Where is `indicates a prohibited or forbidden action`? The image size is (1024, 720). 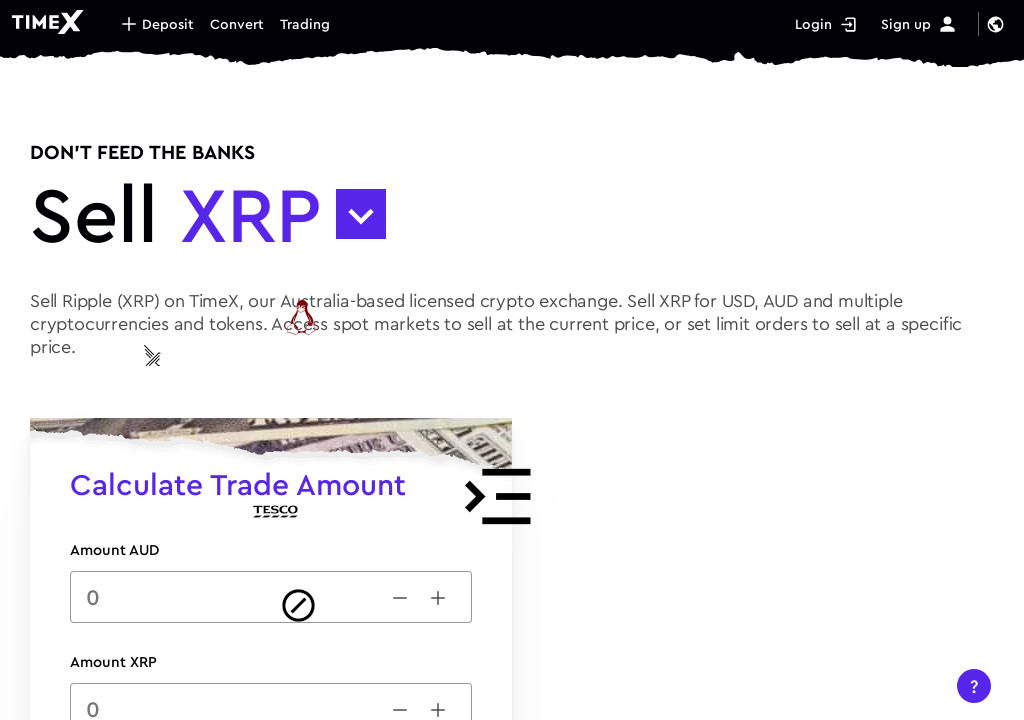
indicates a prohibited or forbidden action is located at coordinates (298, 605).